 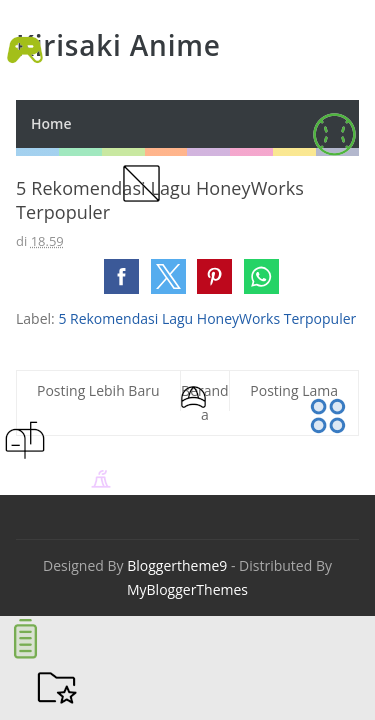 I want to click on access your starred or favorite folder, so click(x=56, y=686).